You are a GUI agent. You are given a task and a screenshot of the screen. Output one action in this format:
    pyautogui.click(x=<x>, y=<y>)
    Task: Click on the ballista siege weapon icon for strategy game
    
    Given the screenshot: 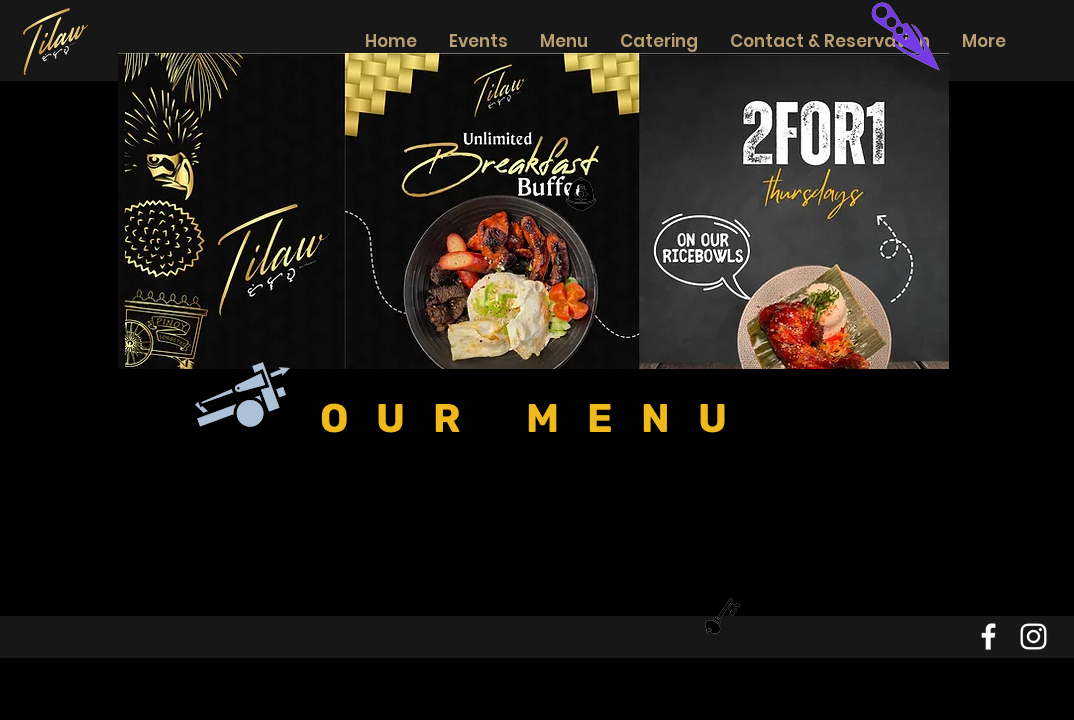 What is the action you would take?
    pyautogui.click(x=242, y=394)
    